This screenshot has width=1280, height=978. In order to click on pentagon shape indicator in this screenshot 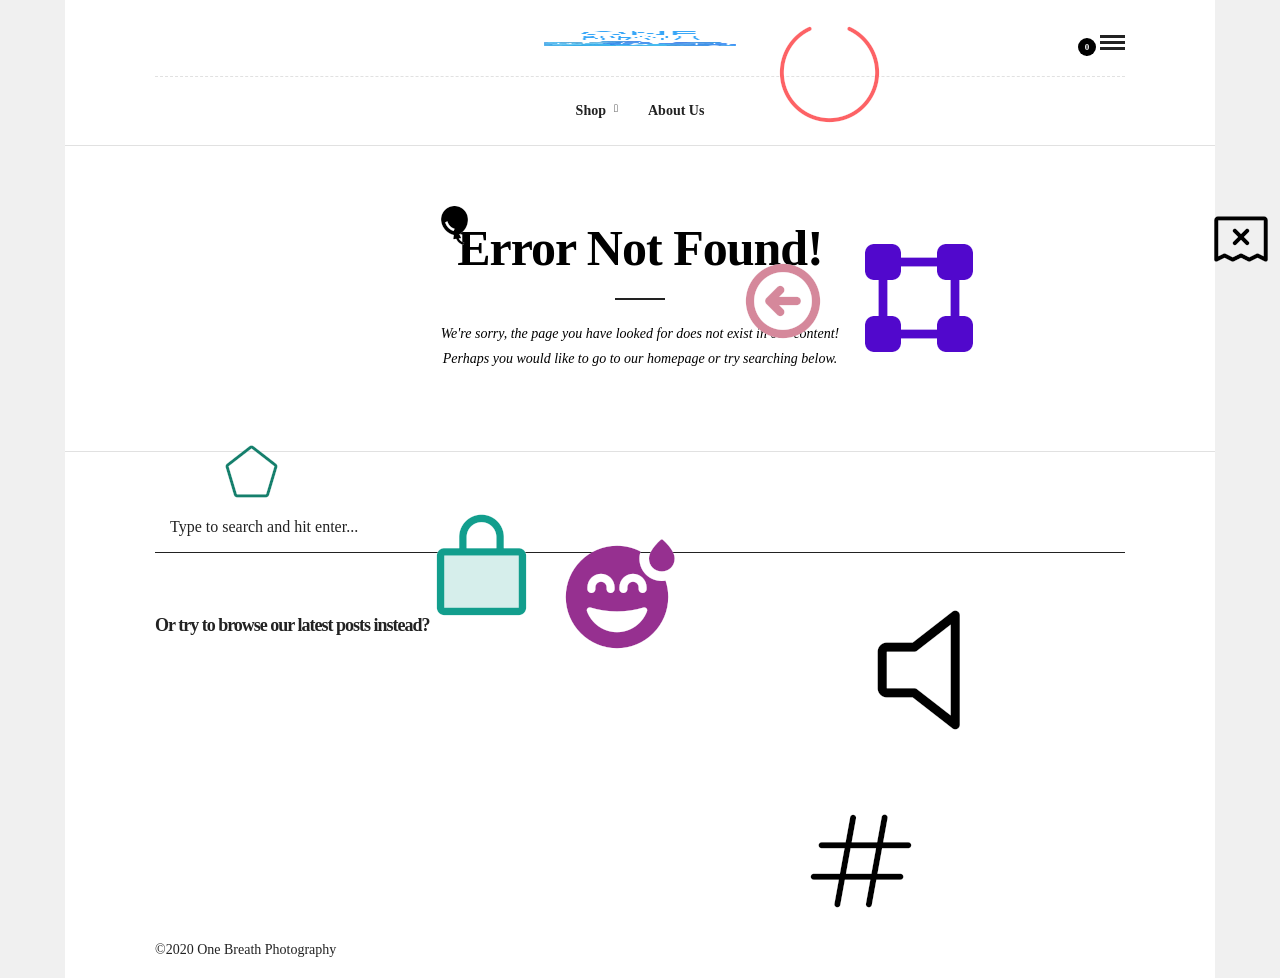, I will do `click(251, 473)`.